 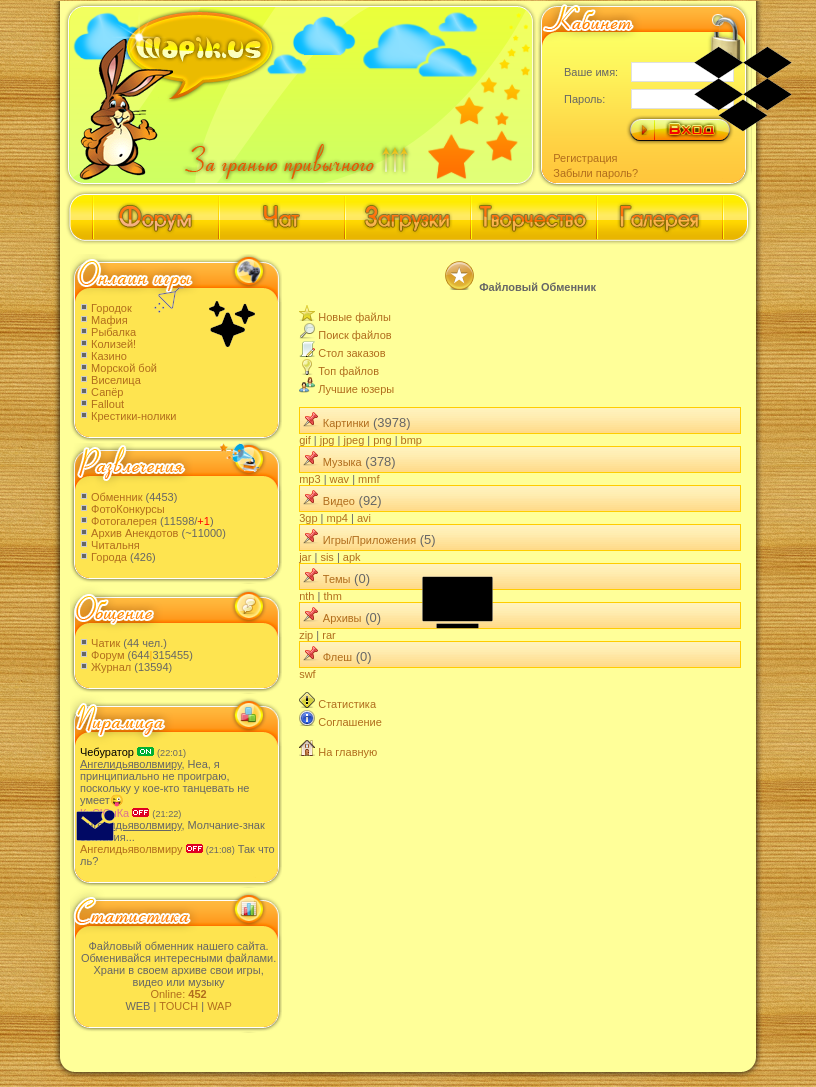 I want to click on shower or bathroom amenity indicator, so click(x=168, y=298).